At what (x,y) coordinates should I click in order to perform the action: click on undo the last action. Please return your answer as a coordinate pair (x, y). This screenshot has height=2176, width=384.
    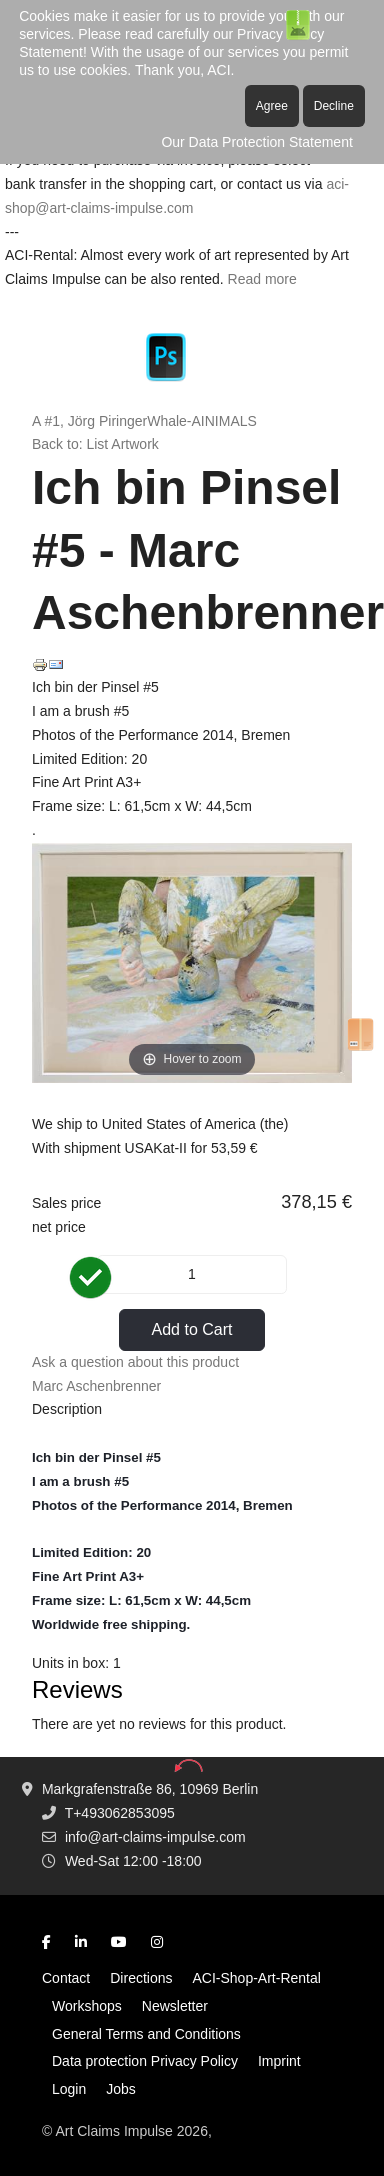
    Looking at the image, I should click on (188, 1765).